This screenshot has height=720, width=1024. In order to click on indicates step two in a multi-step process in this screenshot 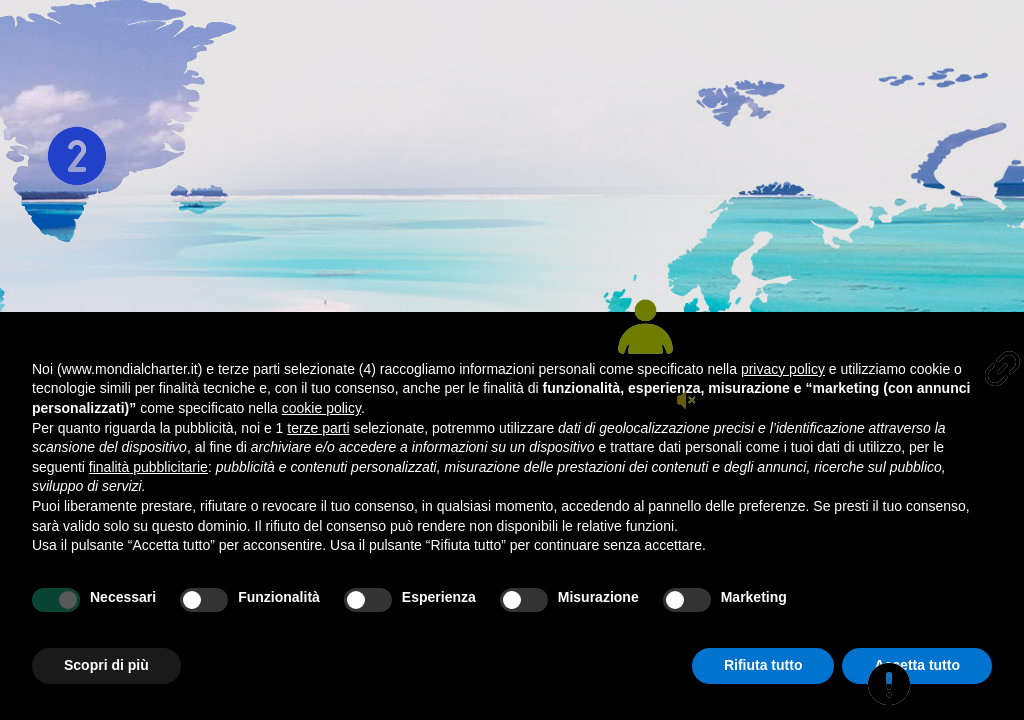, I will do `click(77, 156)`.